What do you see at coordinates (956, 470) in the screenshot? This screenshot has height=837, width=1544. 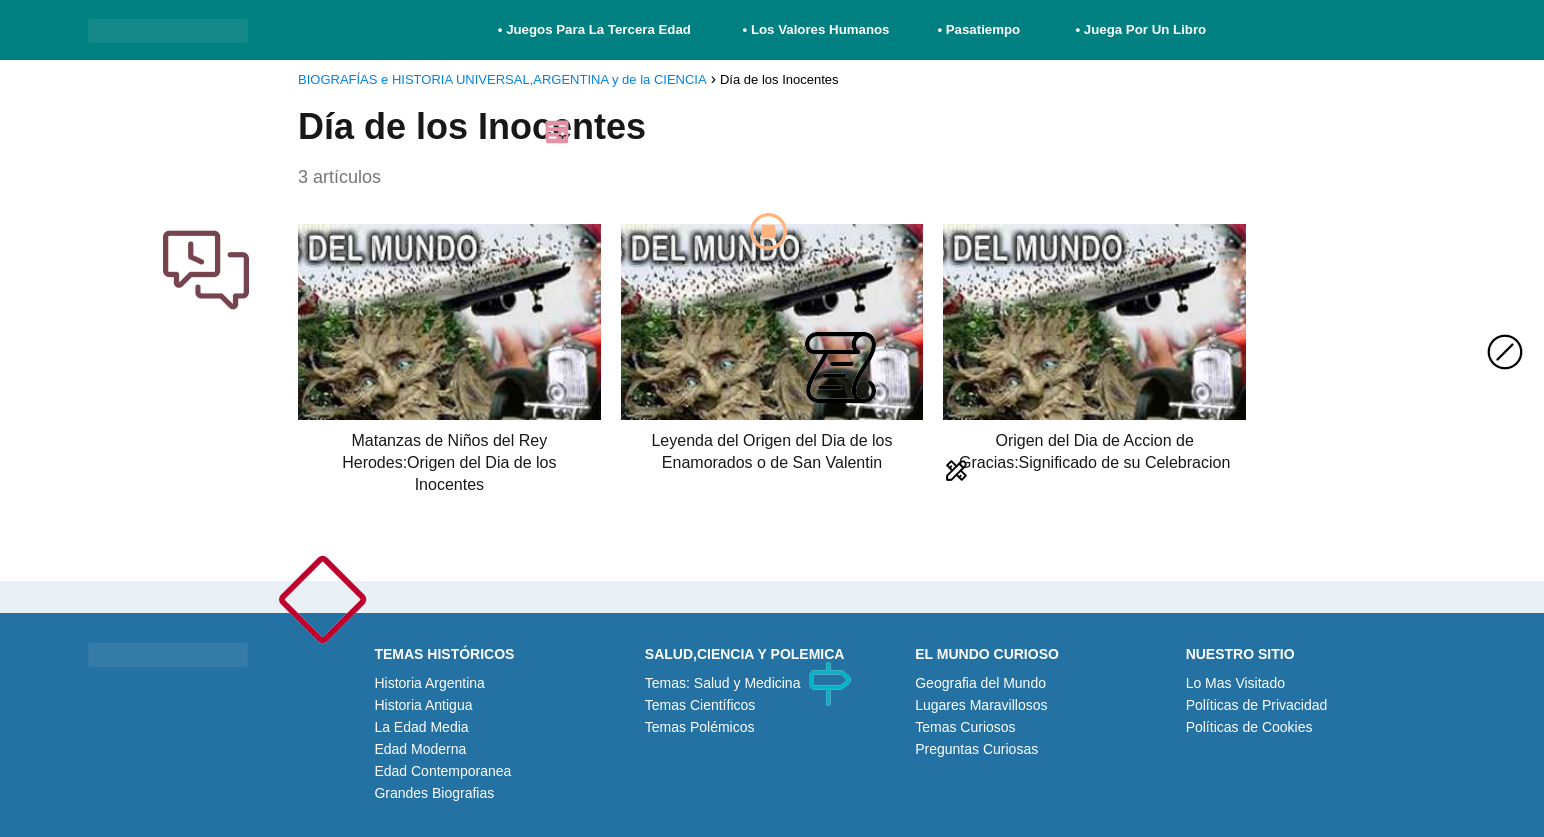 I see `access settings or configuration options` at bounding box center [956, 470].